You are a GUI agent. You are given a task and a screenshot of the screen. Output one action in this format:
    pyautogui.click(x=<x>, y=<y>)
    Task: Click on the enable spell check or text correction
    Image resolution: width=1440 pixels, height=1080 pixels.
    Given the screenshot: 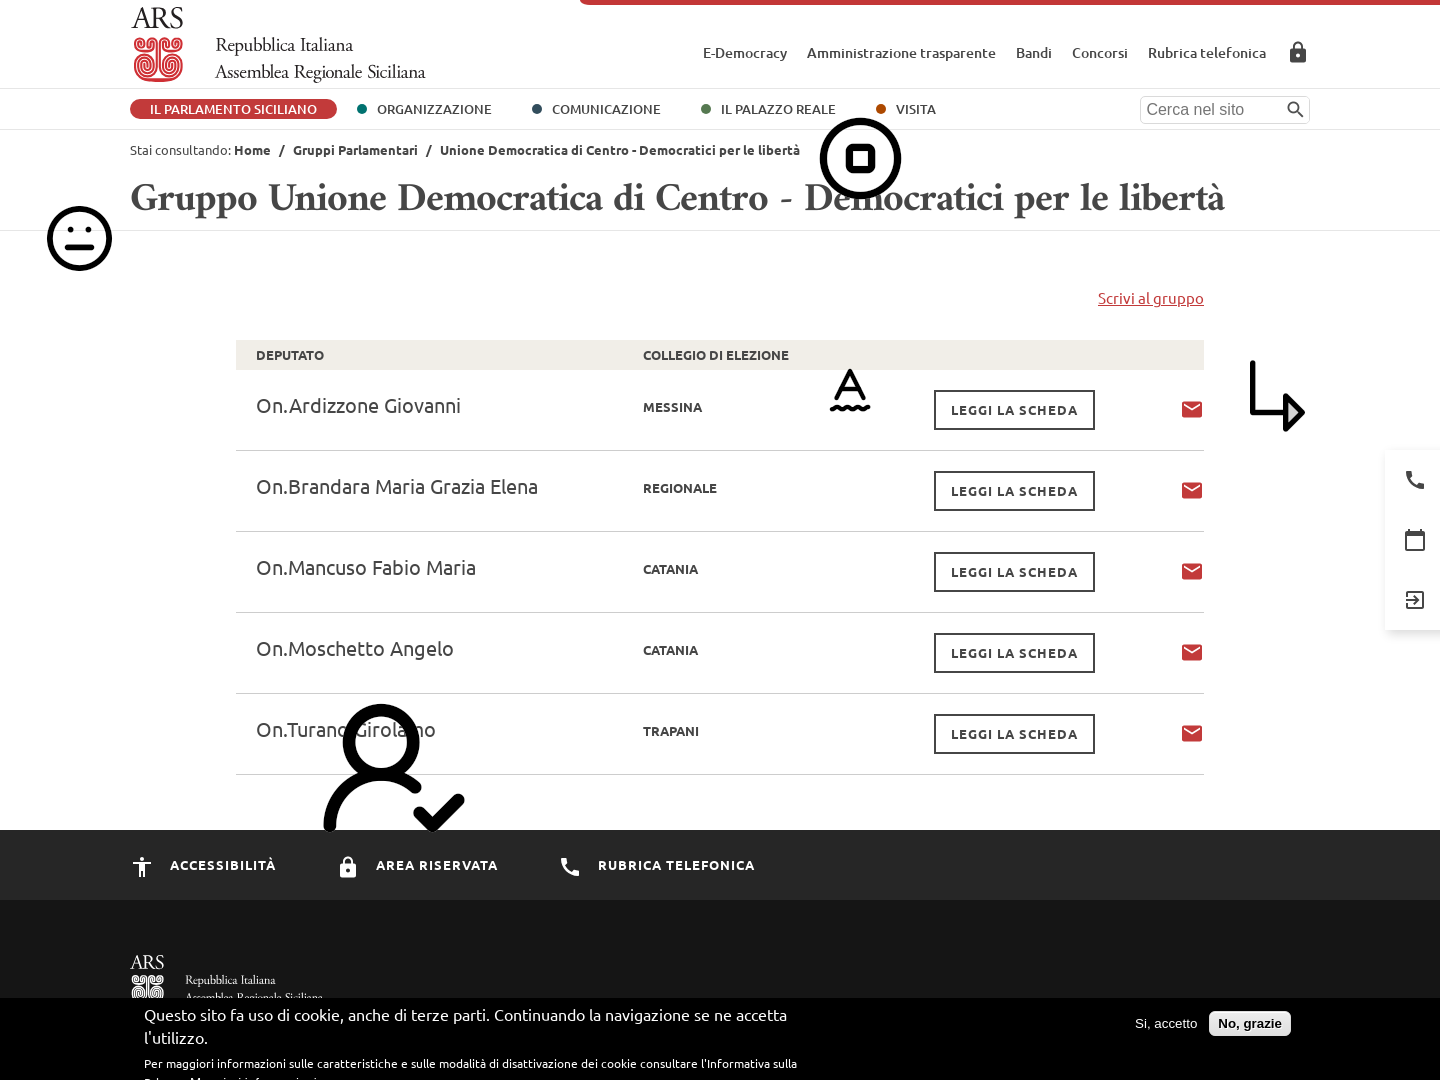 What is the action you would take?
    pyautogui.click(x=850, y=389)
    